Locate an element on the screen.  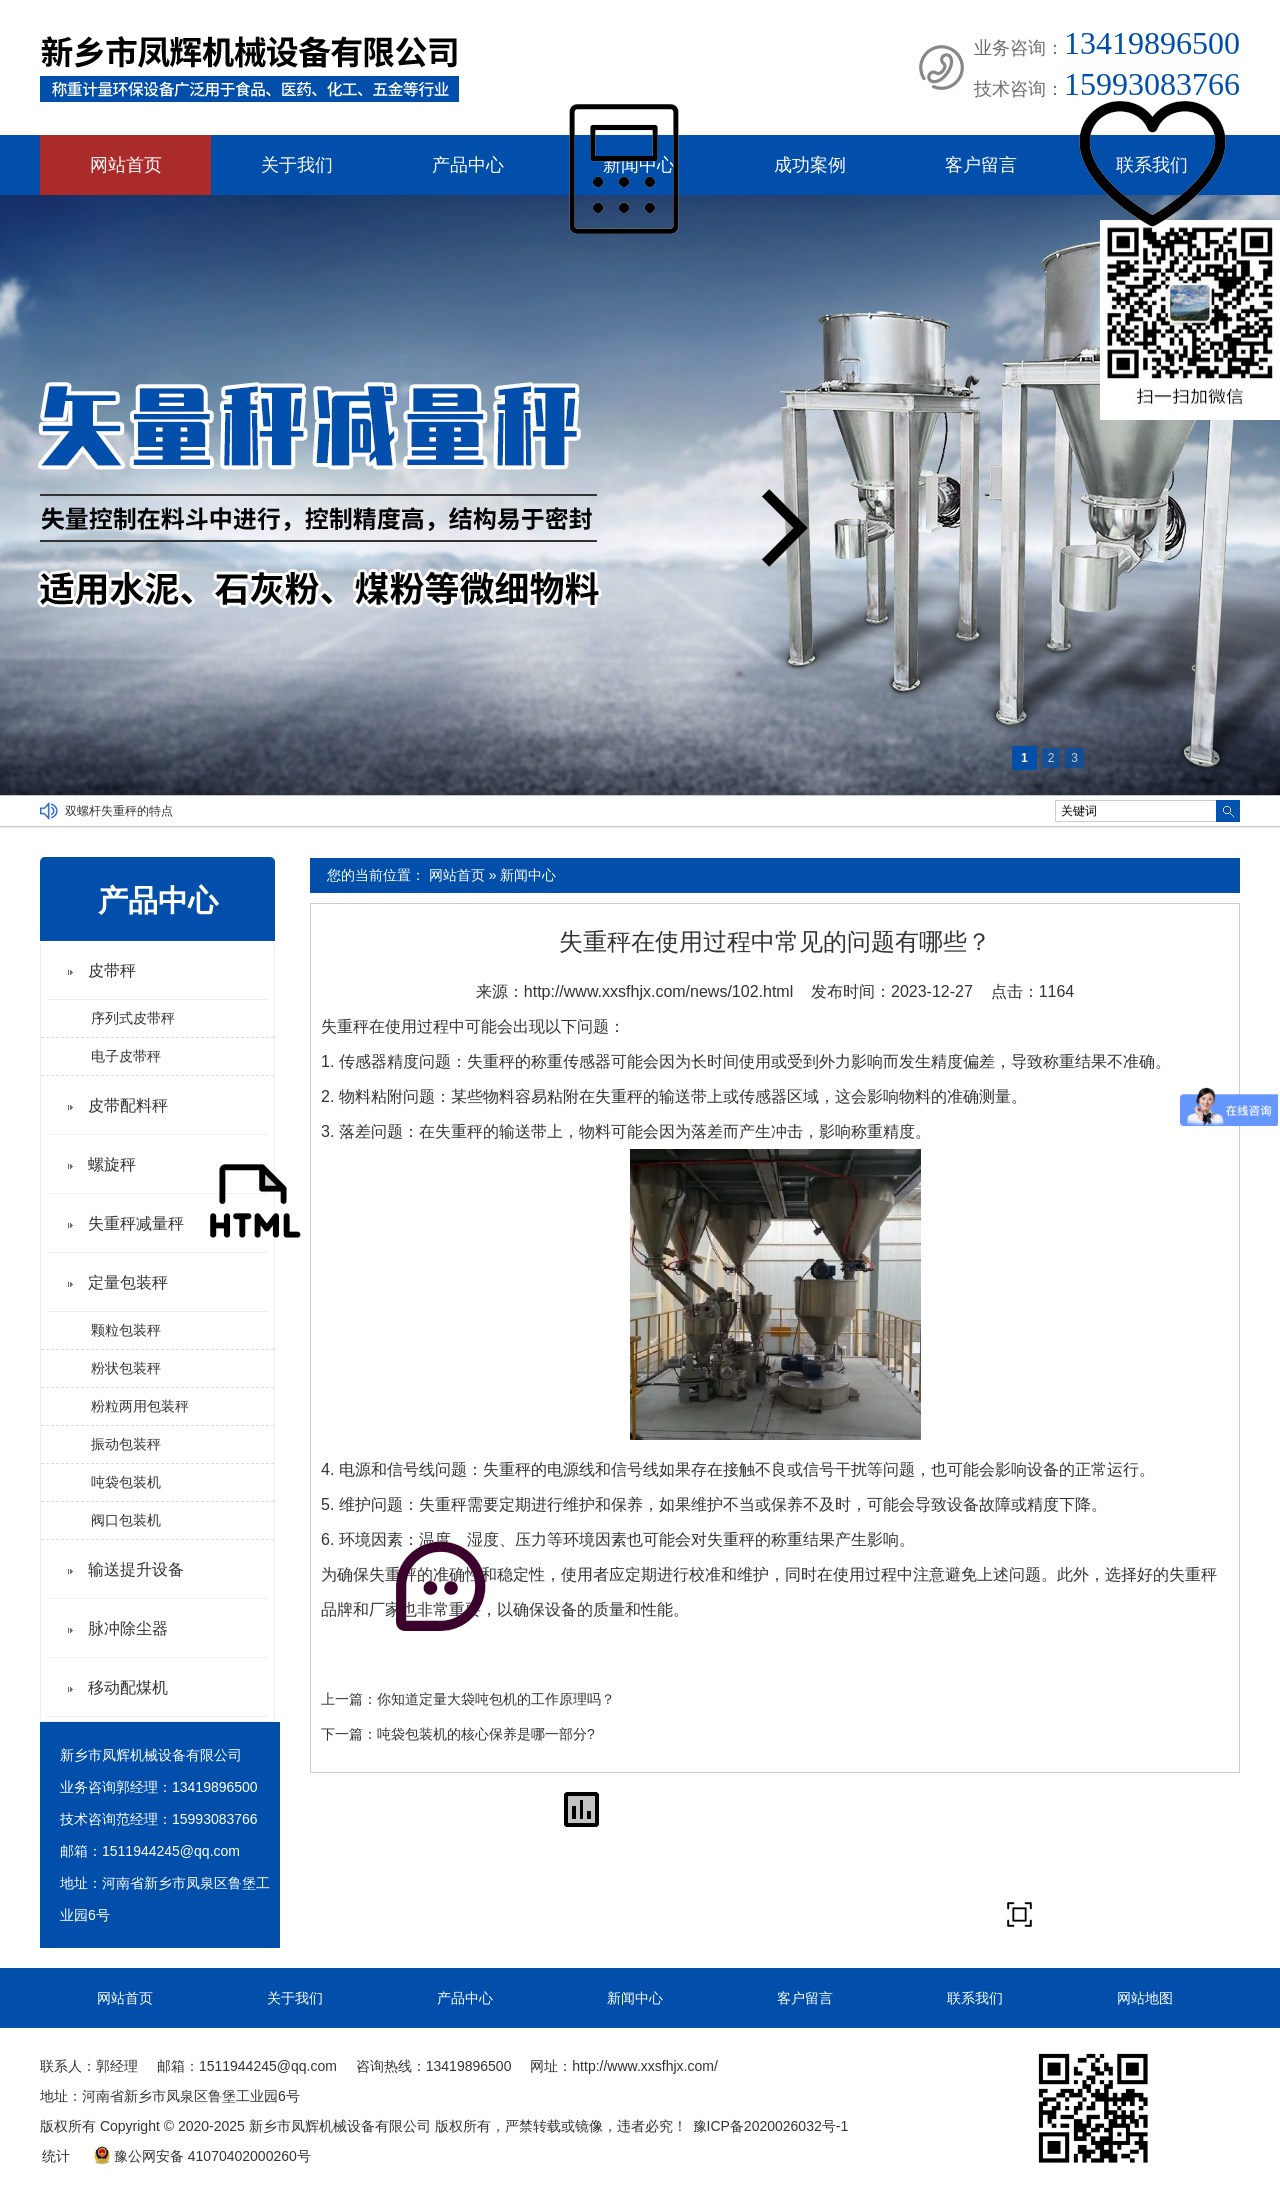
open the calculator app is located at coordinates (624, 169).